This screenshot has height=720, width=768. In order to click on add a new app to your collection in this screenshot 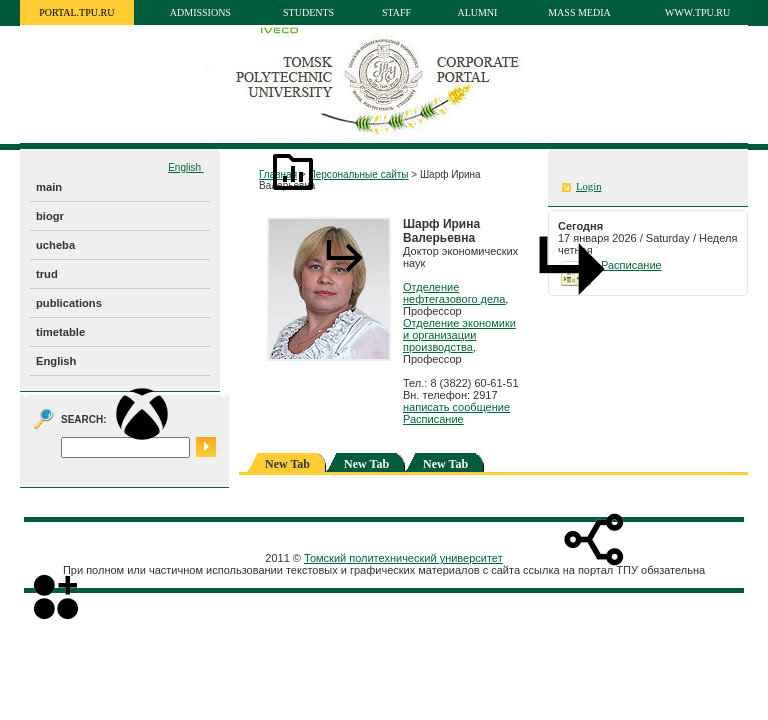, I will do `click(56, 597)`.